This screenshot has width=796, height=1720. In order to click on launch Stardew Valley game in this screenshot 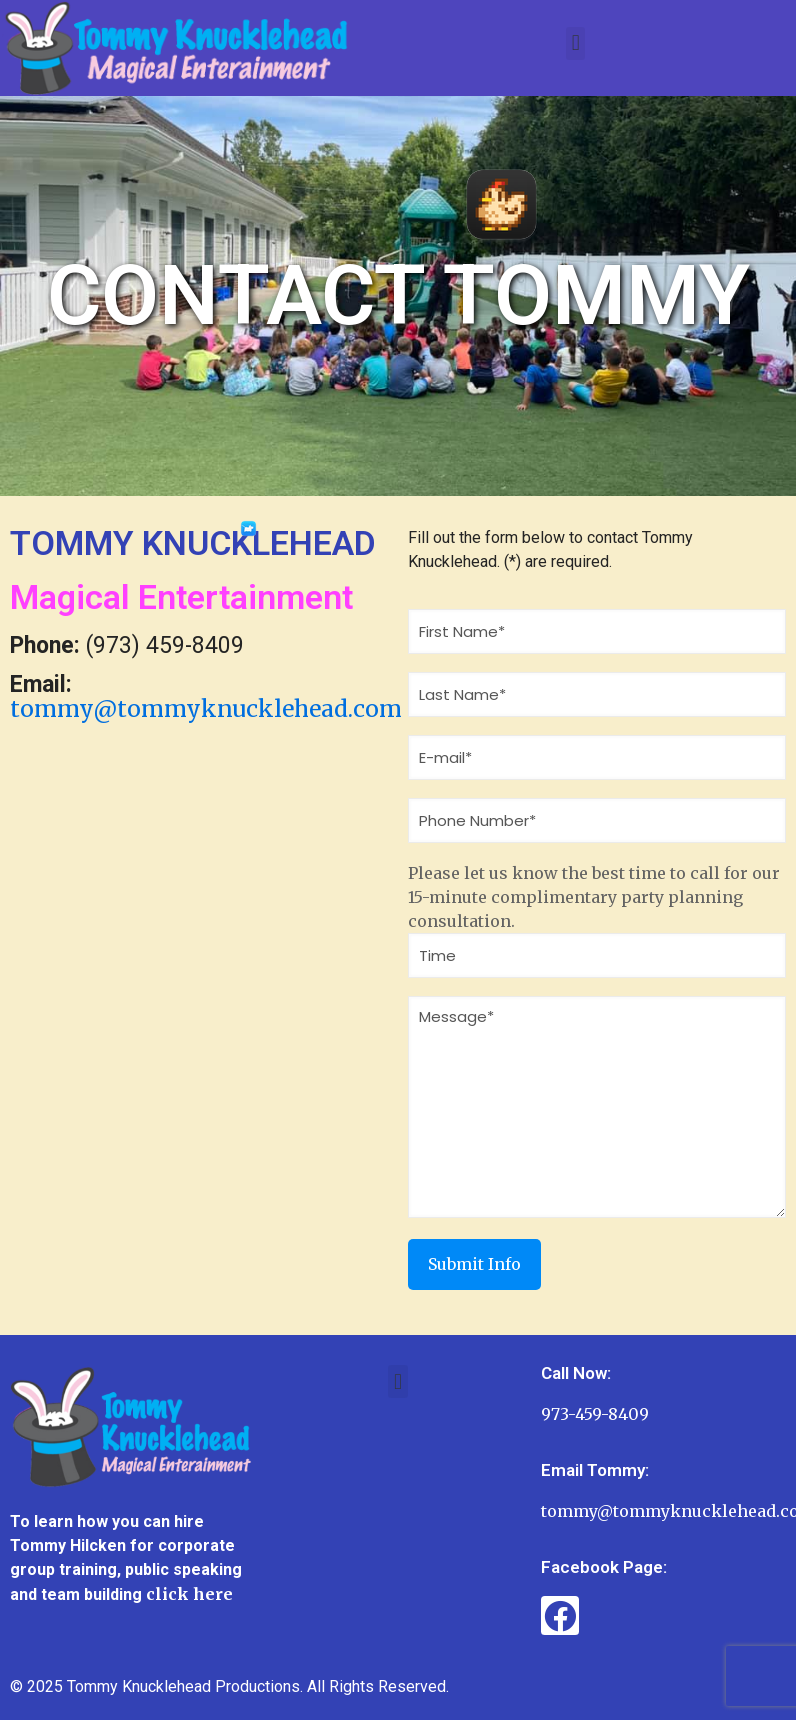, I will do `click(501, 204)`.